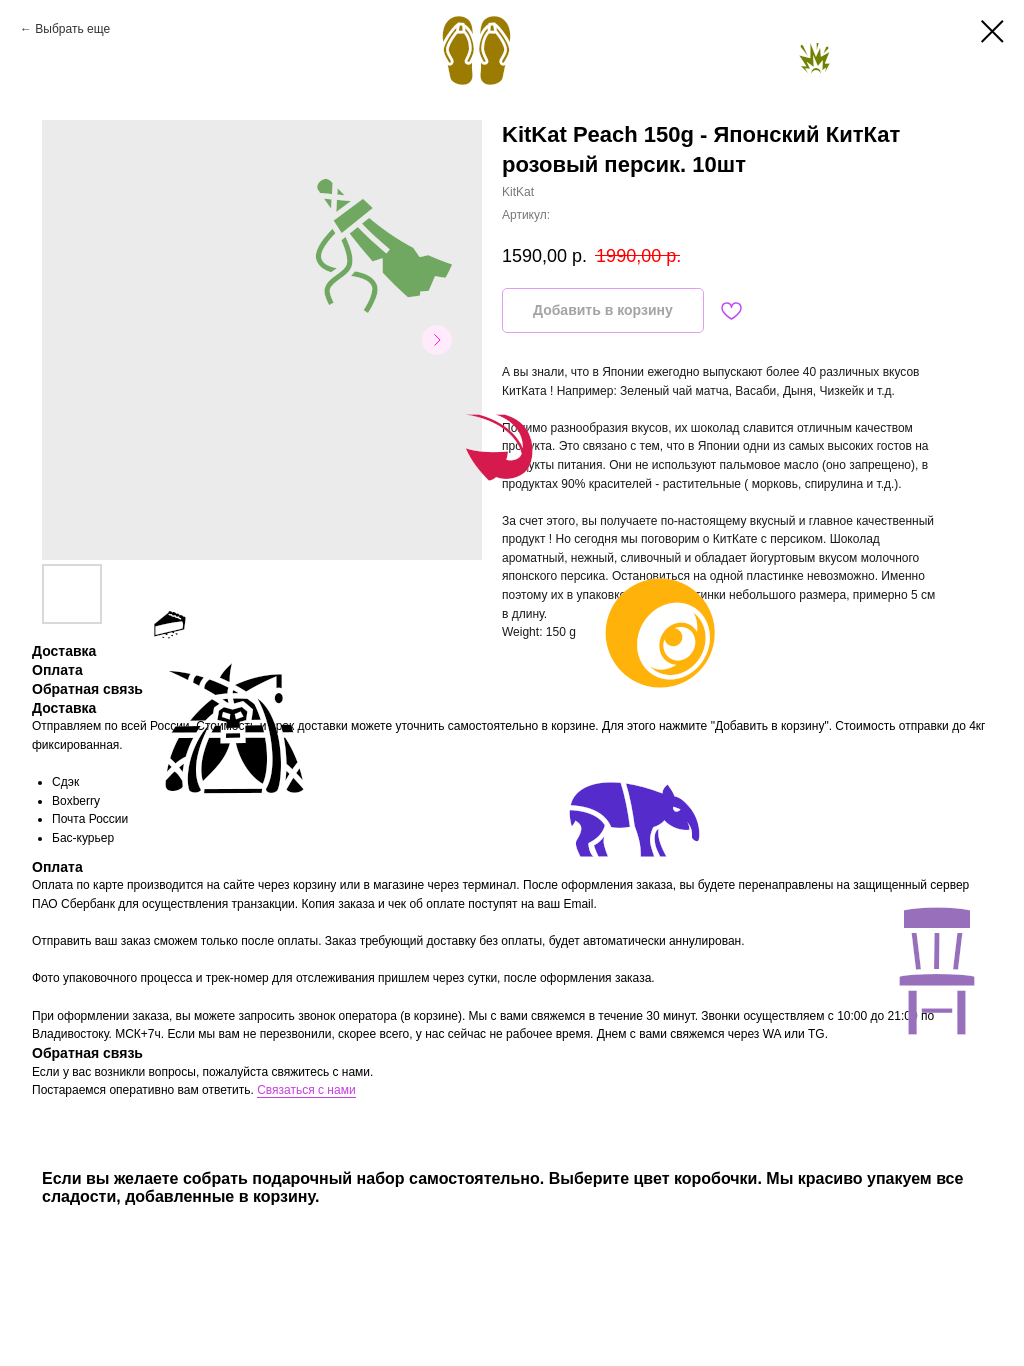 The image size is (1024, 1366). Describe the element at coordinates (660, 633) in the screenshot. I see `toggle visibility or show/hide content` at that location.